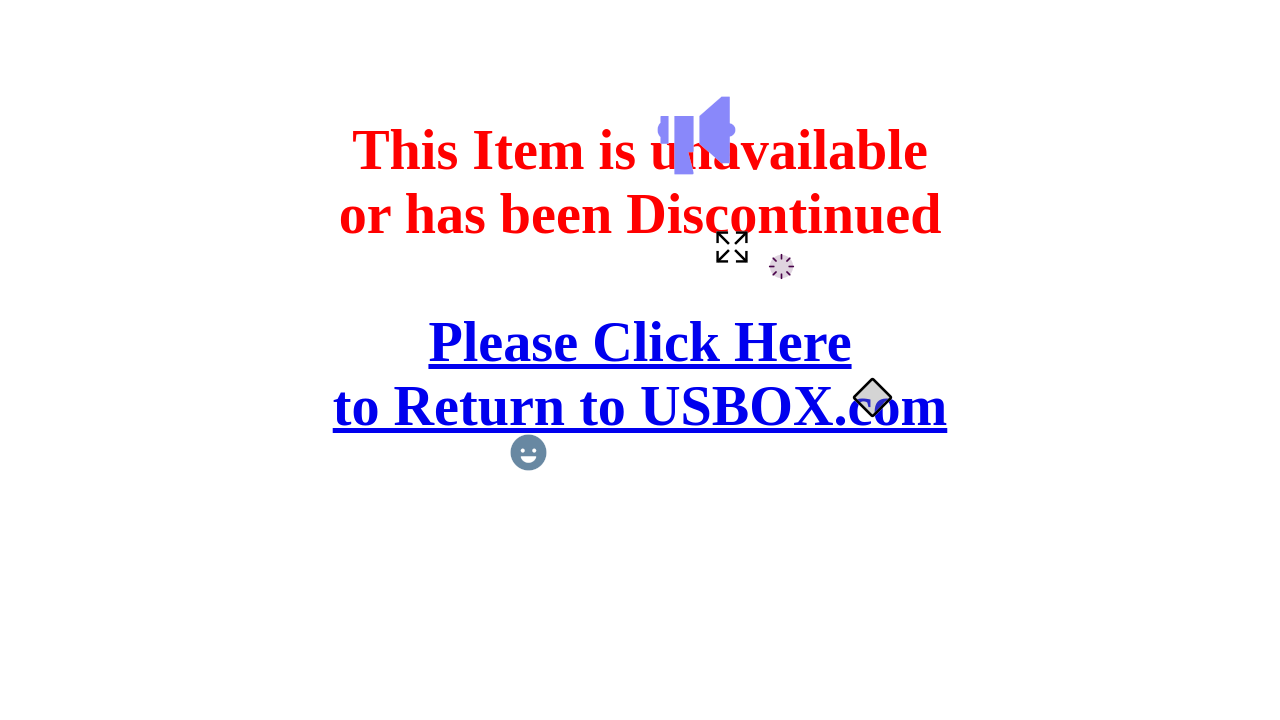 This screenshot has width=1280, height=720. I want to click on make an announcement or broadcast, so click(696, 135).